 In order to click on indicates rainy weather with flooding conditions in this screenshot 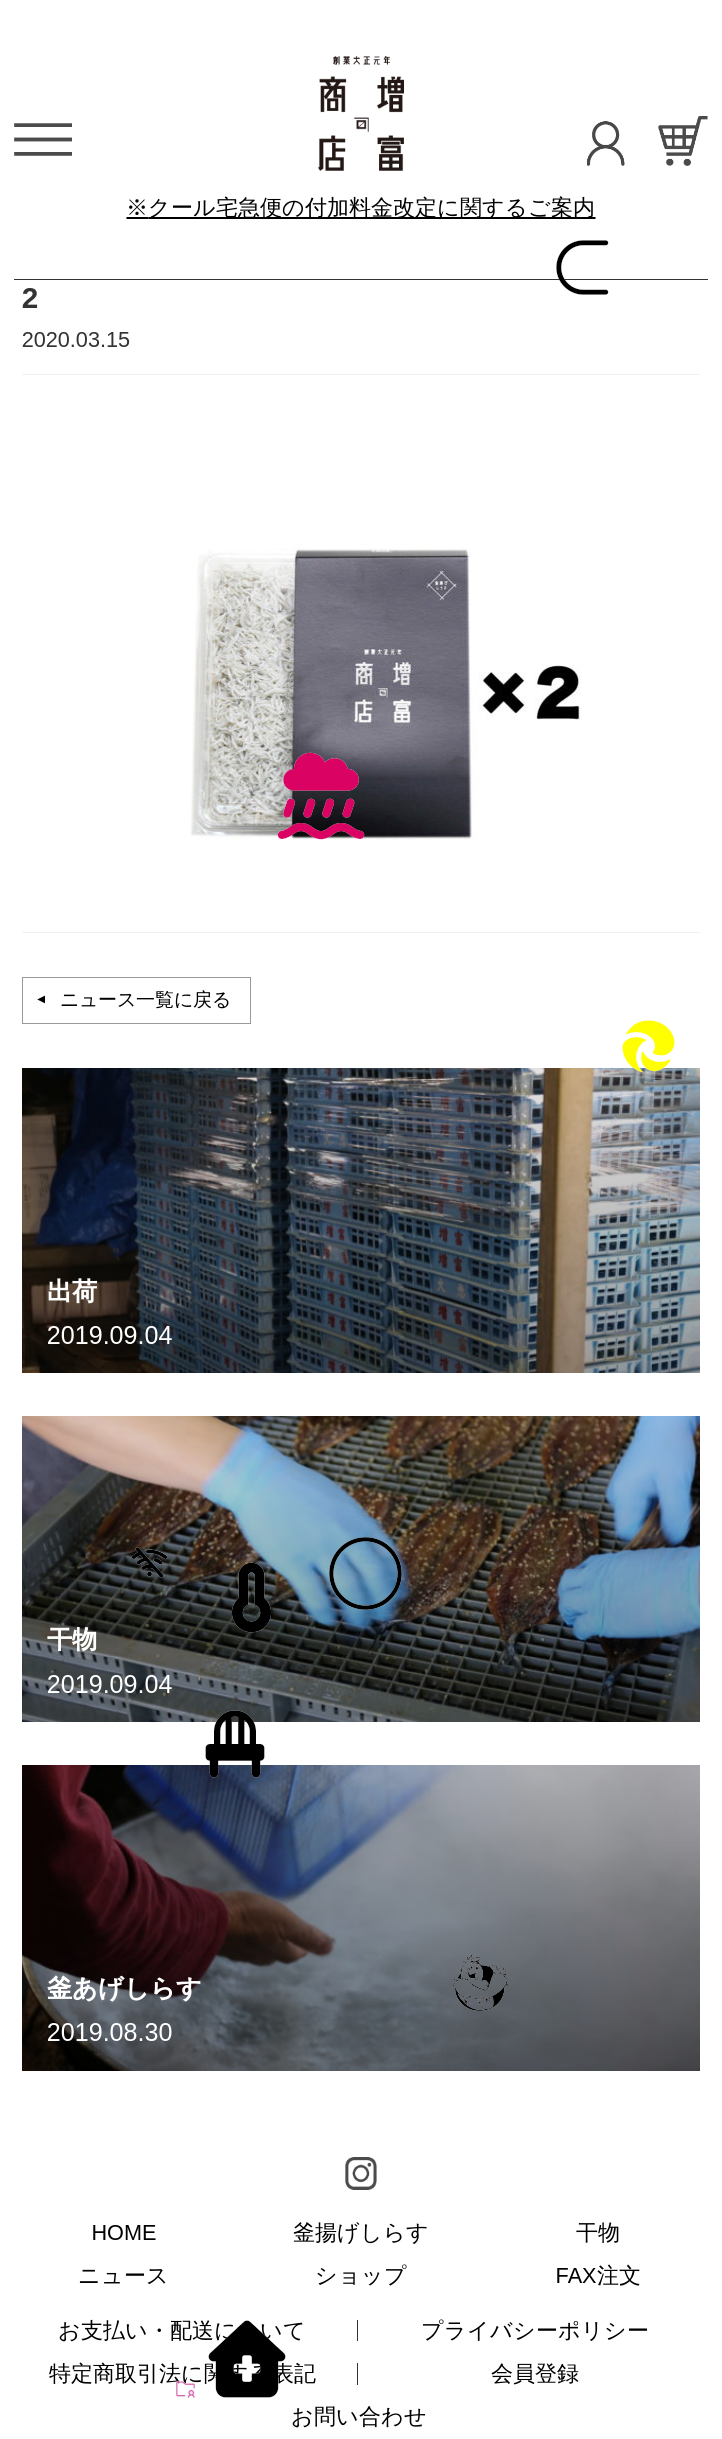, I will do `click(321, 796)`.